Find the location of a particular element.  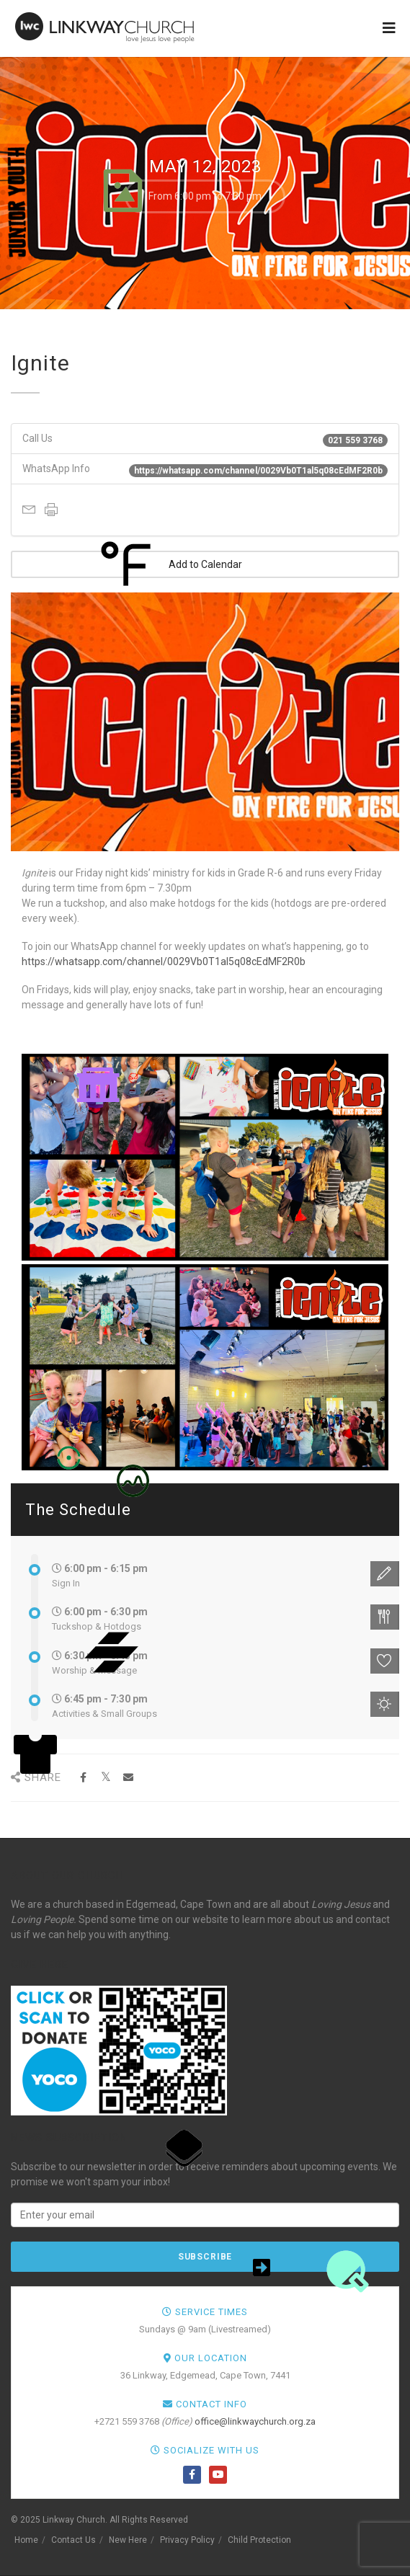

openlayers mapping library logo is located at coordinates (184, 2148).